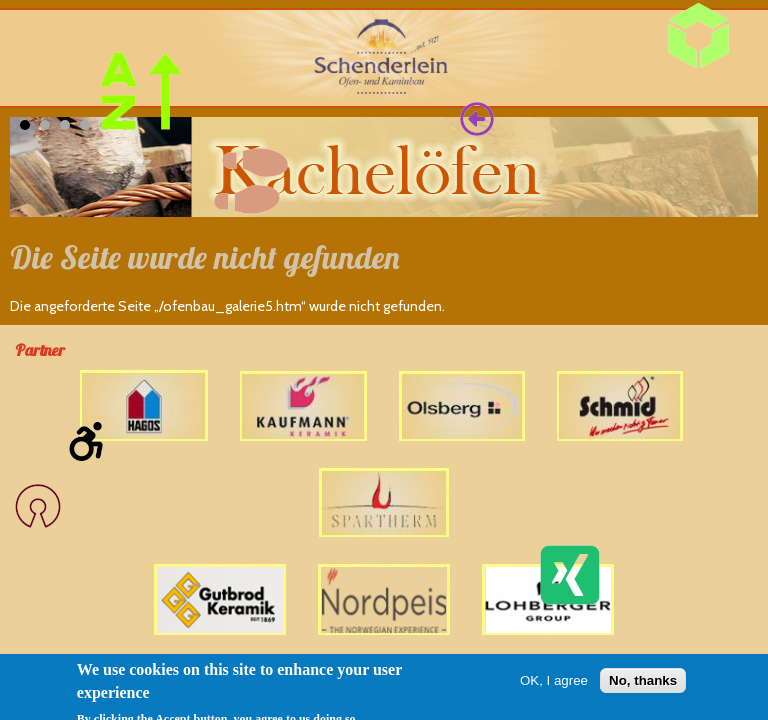 The height and width of the screenshot is (720, 768). What do you see at coordinates (86, 441) in the screenshot?
I see `indicates wheelchair accessibility` at bounding box center [86, 441].